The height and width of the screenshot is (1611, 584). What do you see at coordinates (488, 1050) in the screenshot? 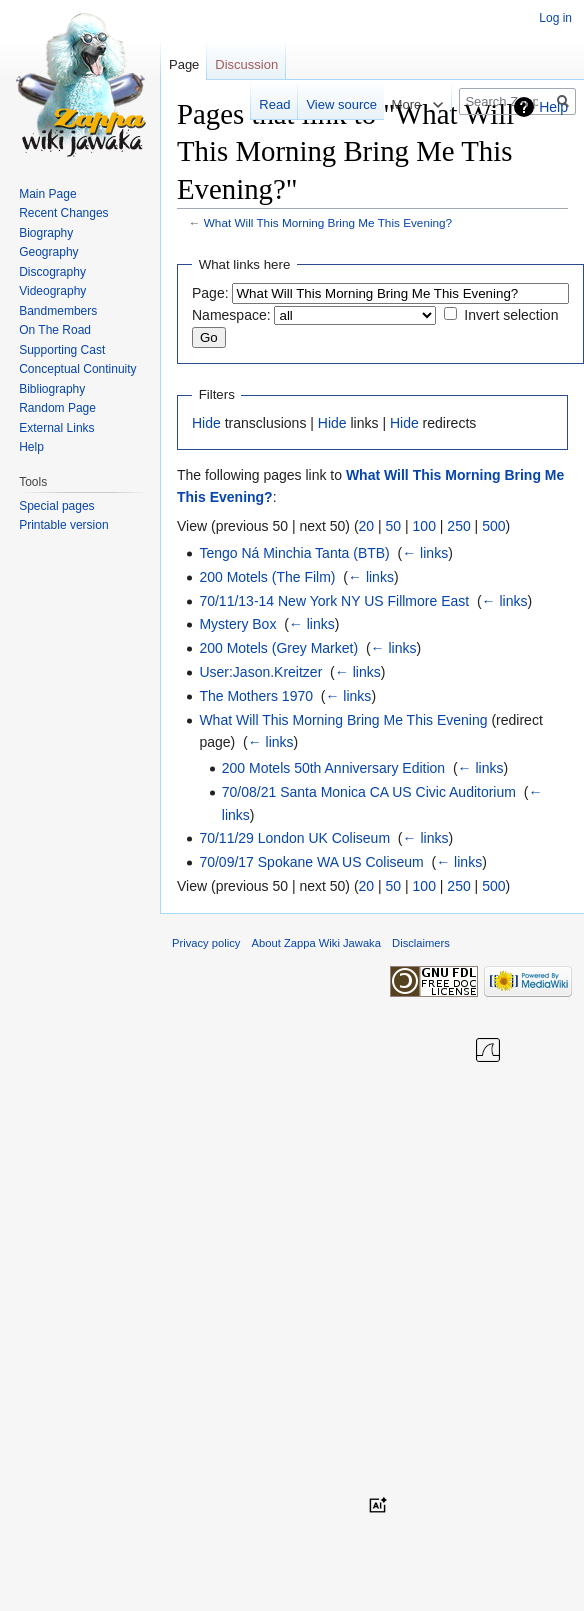
I see `open wireshark network protocol analyzer` at bounding box center [488, 1050].